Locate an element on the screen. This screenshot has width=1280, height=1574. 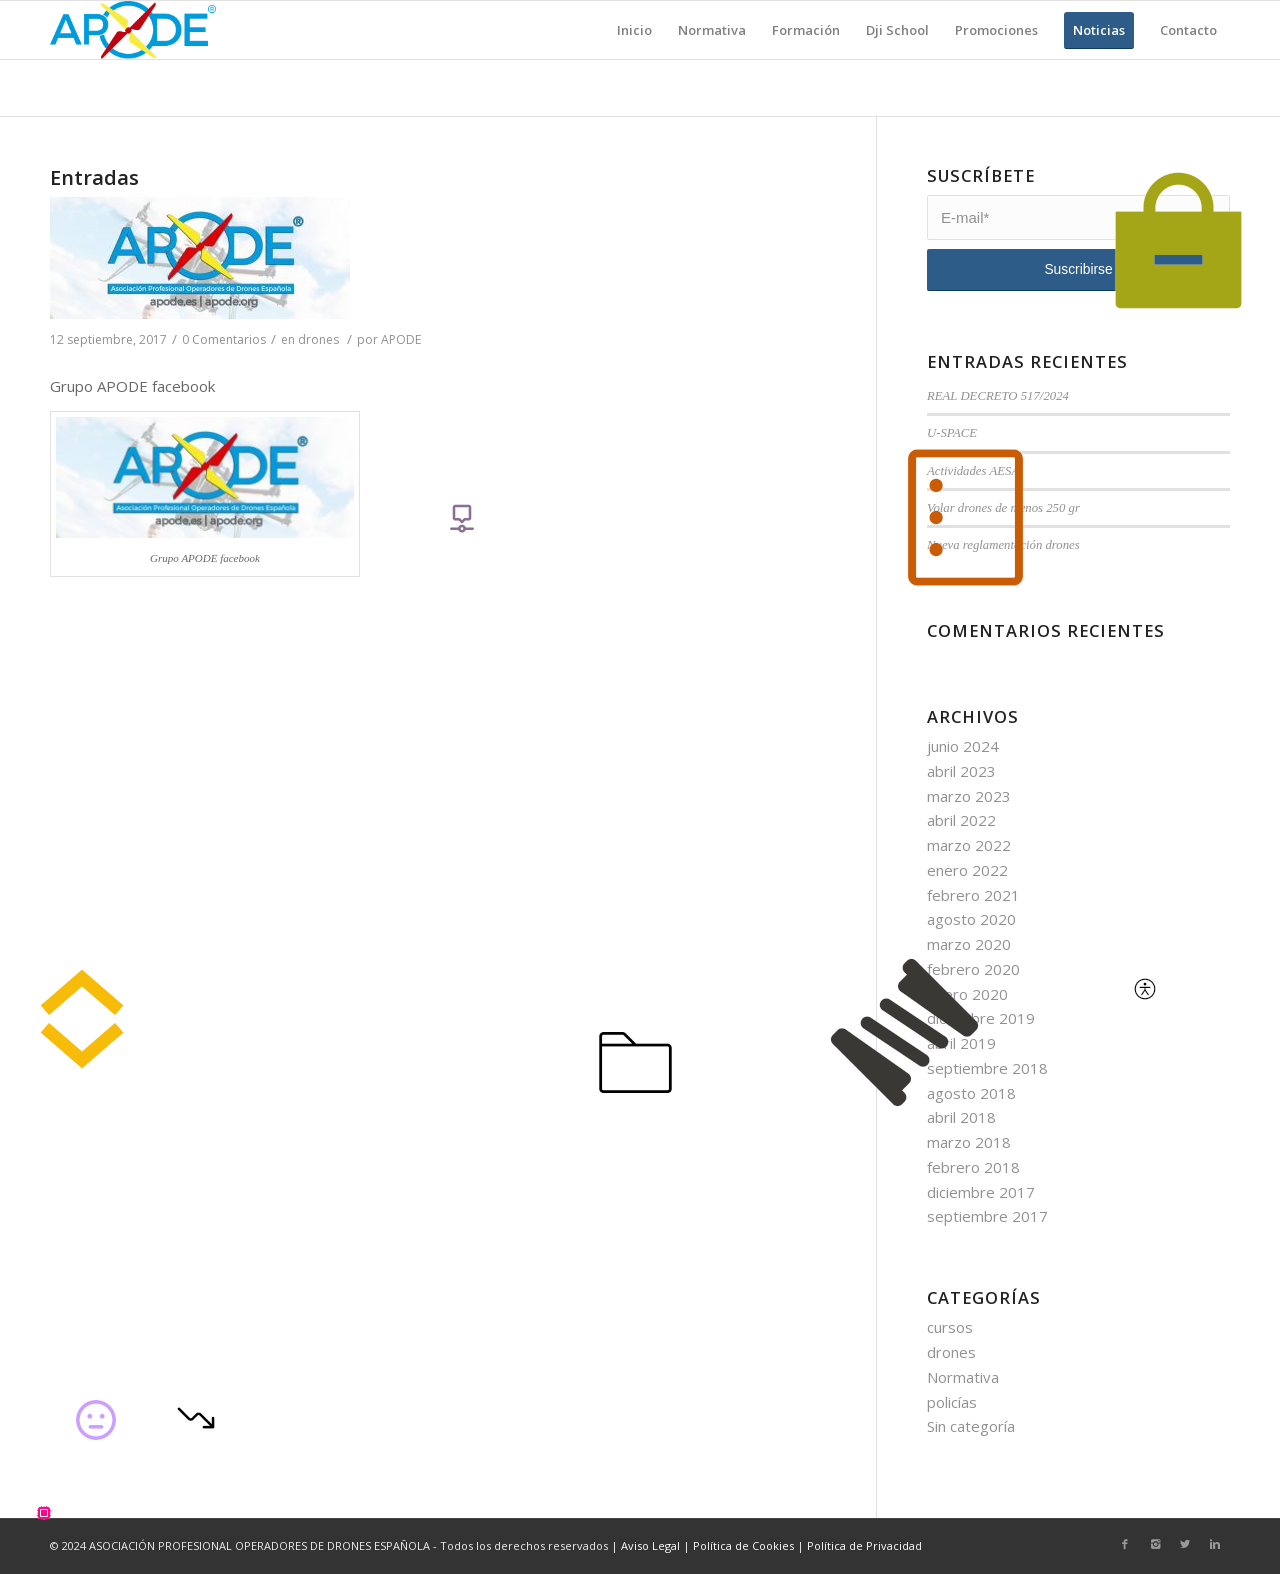
access your files and documents is located at coordinates (635, 1062).